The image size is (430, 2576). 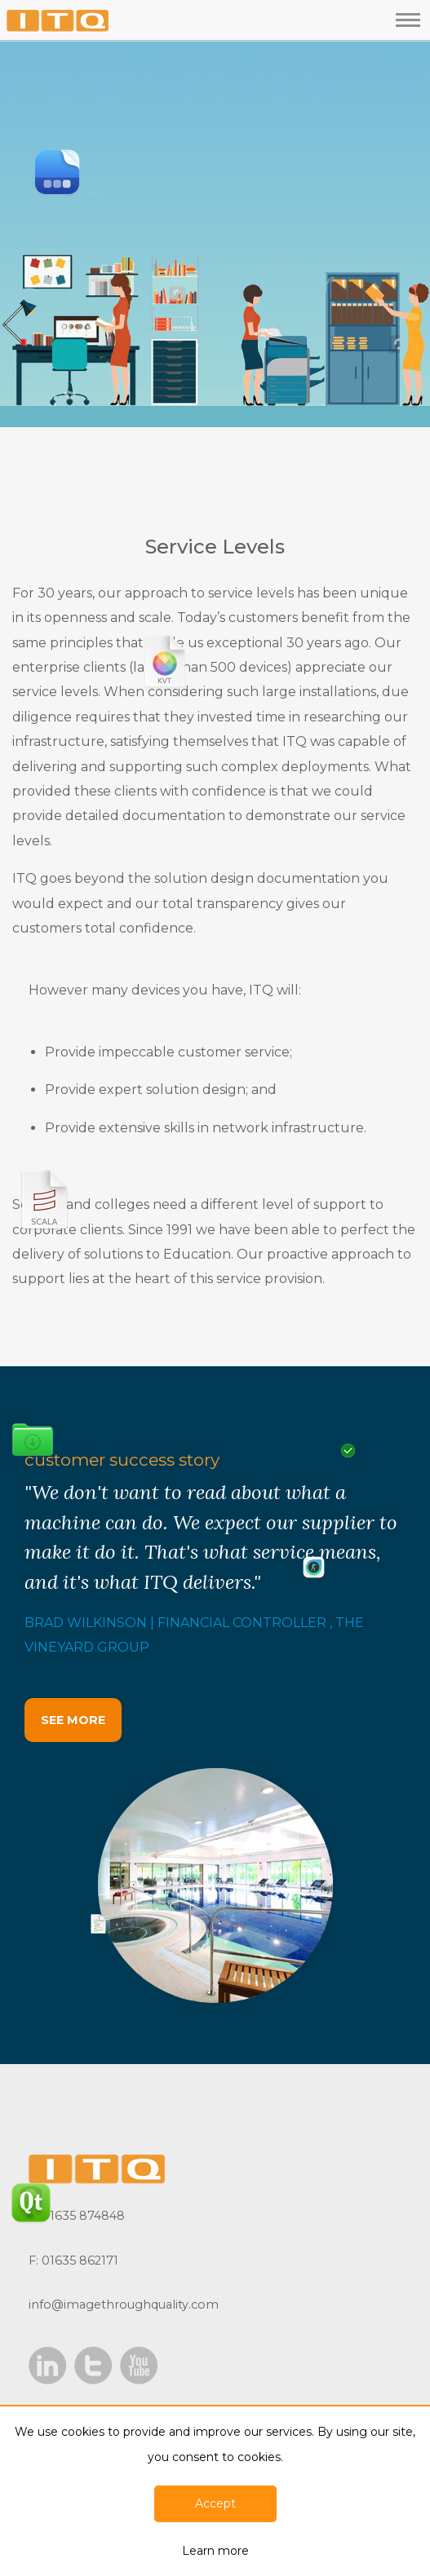 I want to click on open Qt Assistant documentation browser, so click(x=31, y=2203).